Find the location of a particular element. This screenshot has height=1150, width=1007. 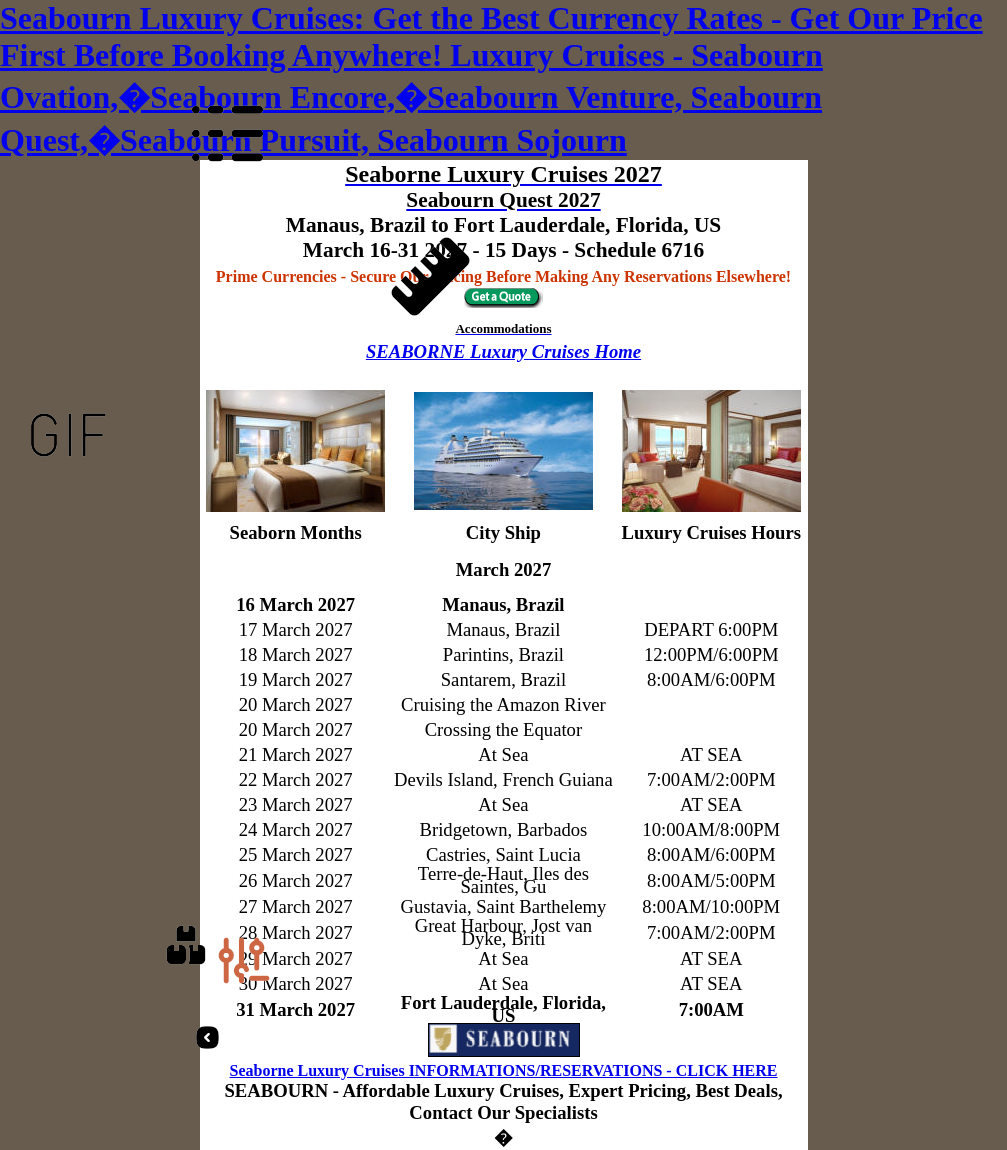

access measurement tools is located at coordinates (430, 276).